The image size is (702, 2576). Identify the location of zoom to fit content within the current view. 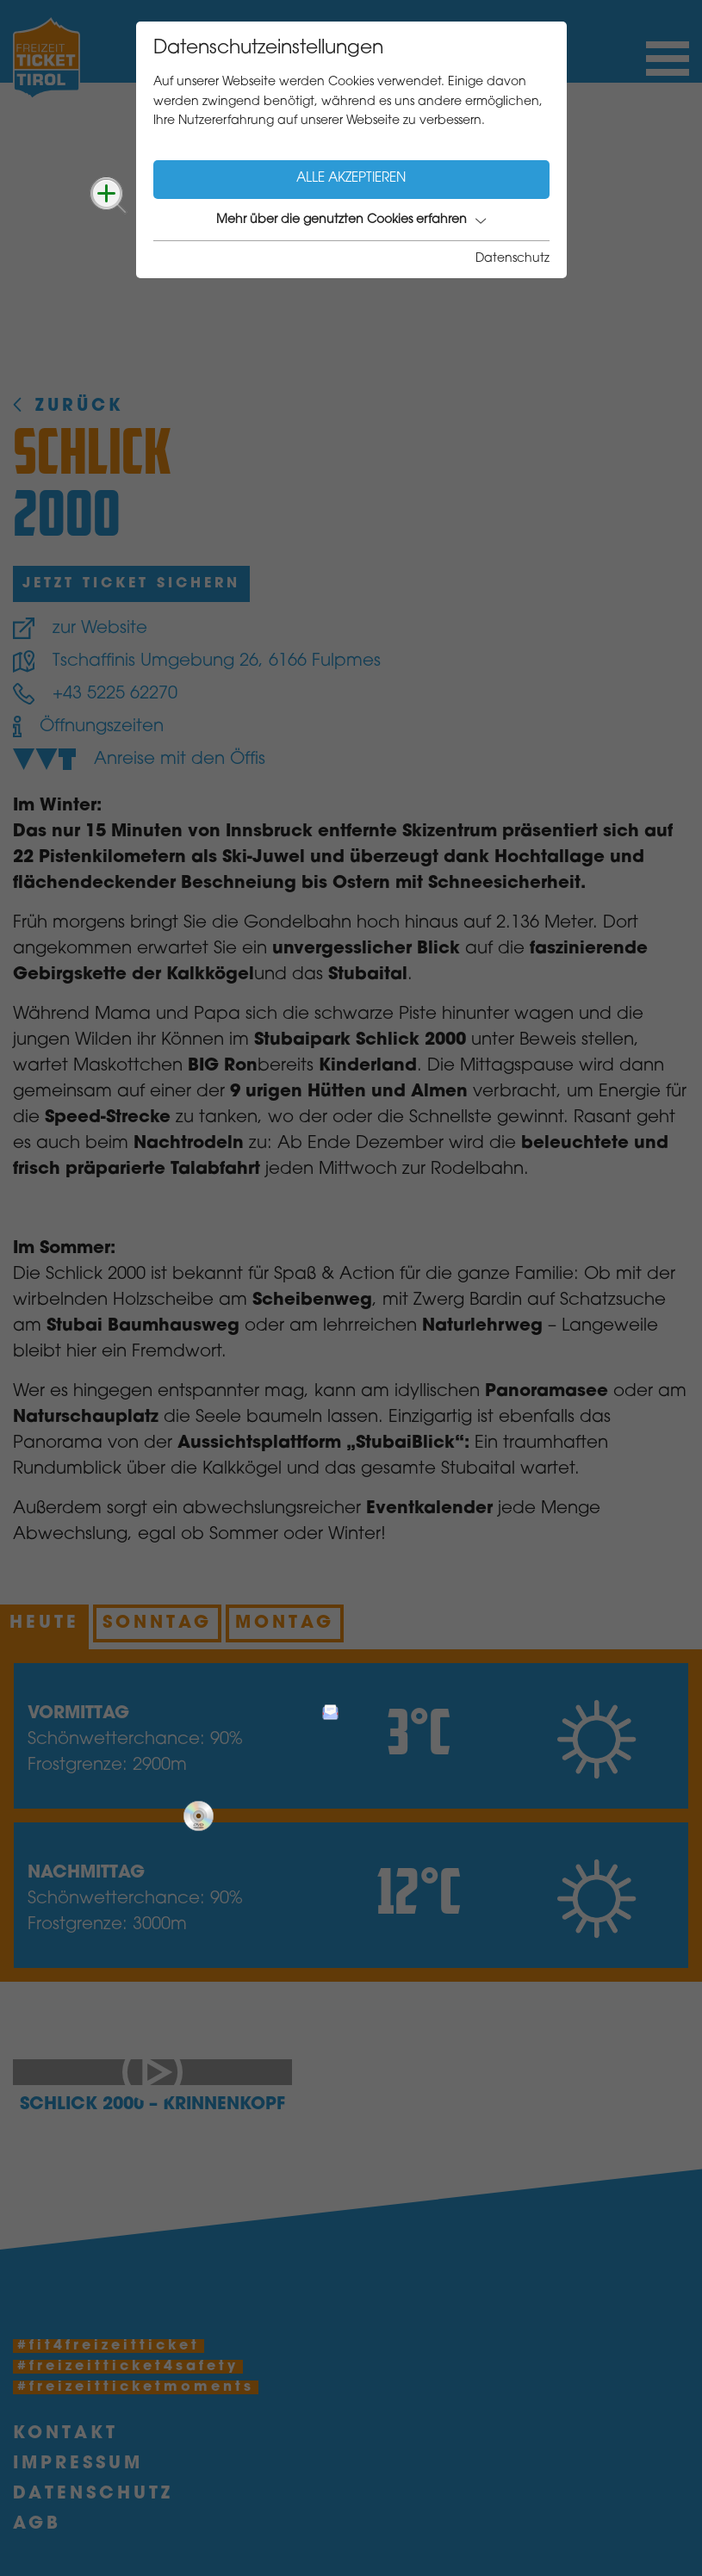
(109, 196).